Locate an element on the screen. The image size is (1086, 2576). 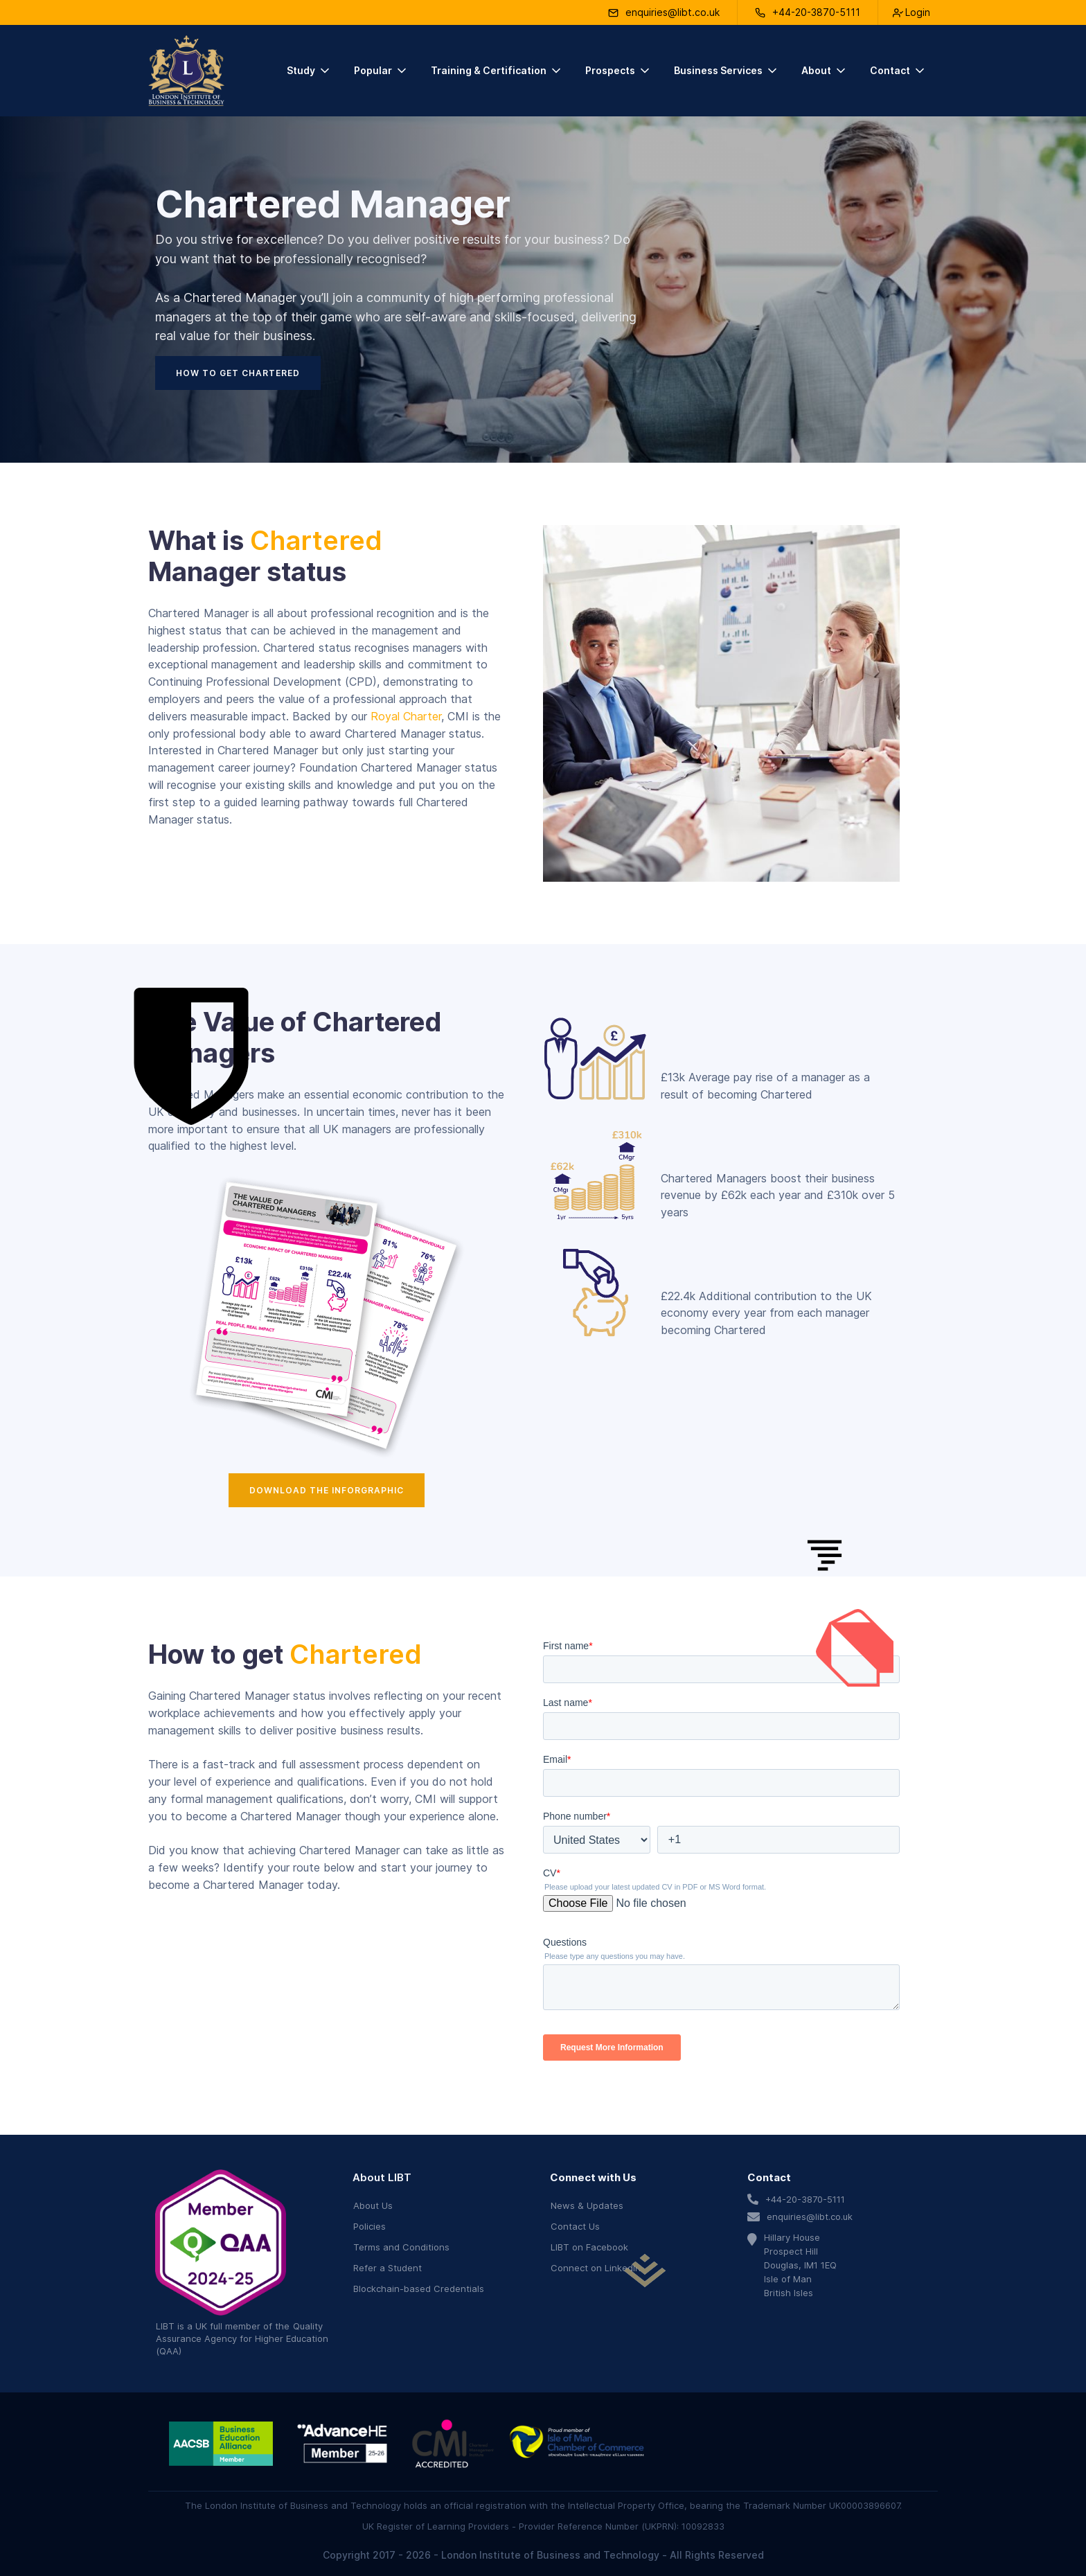
open bitwarden password manager is located at coordinates (191, 1056).